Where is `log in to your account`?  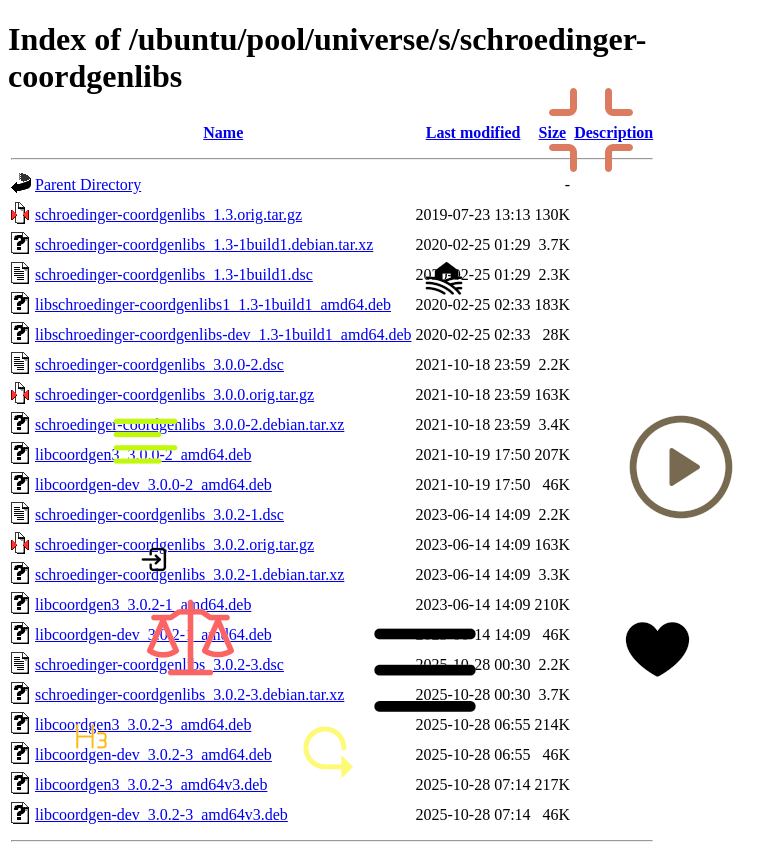 log in to your account is located at coordinates (154, 559).